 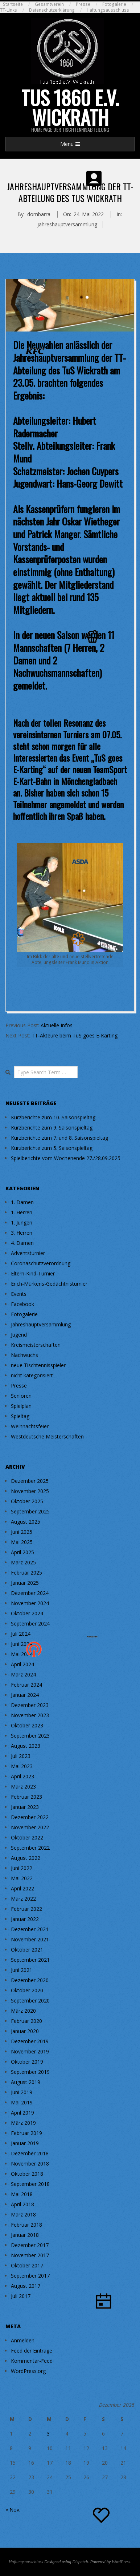 I want to click on view bakery or dessert options, so click(x=92, y=636).